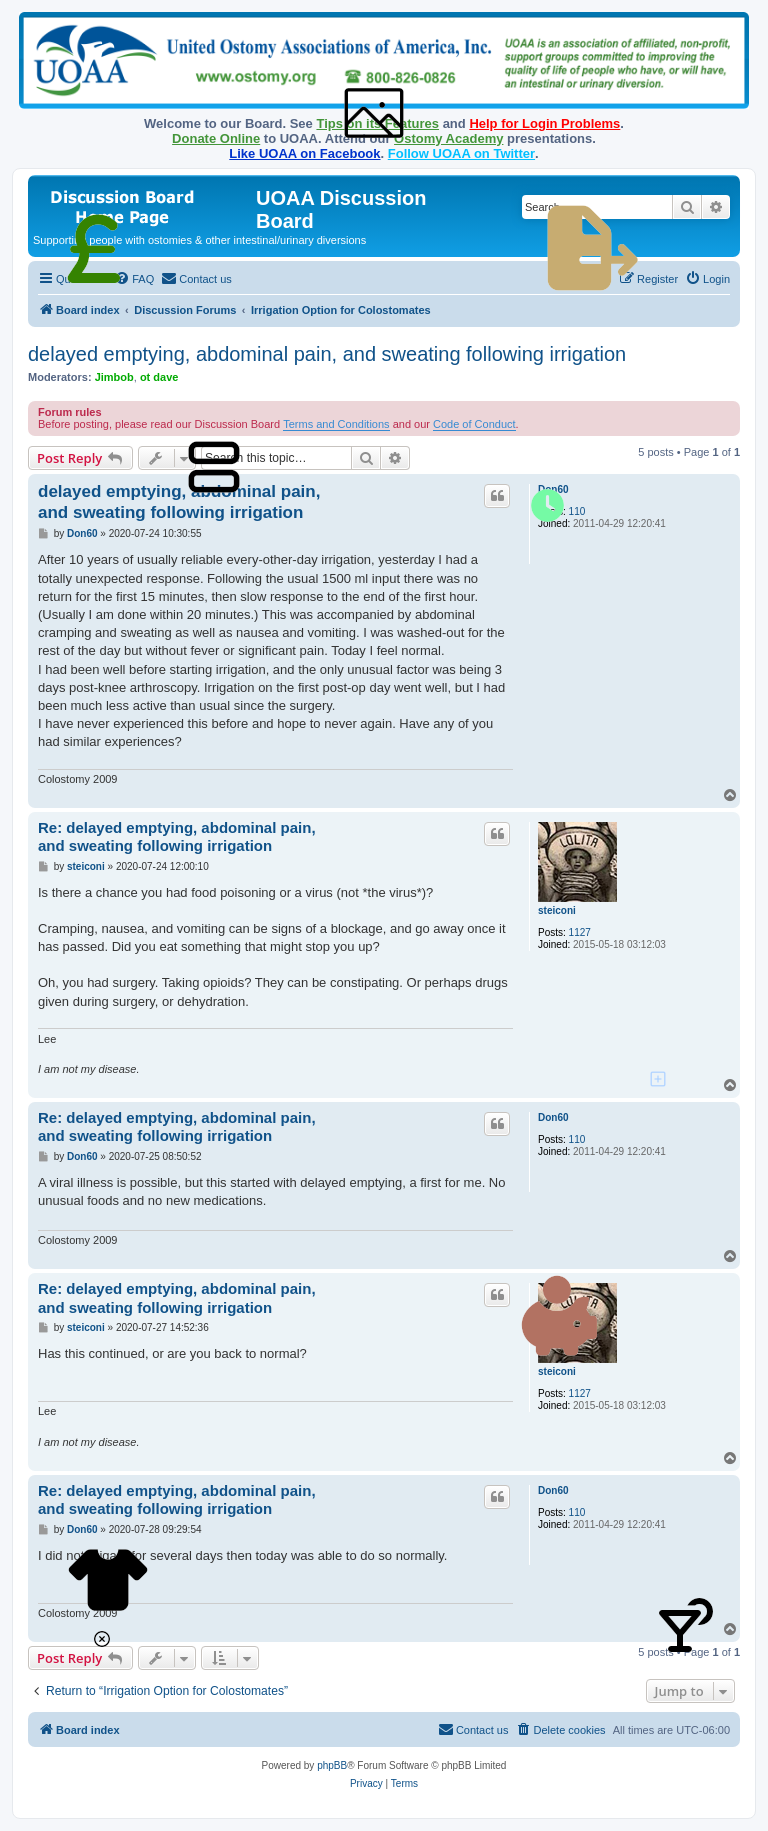 The width and height of the screenshot is (768, 1831). Describe the element at coordinates (102, 1639) in the screenshot. I see `close or dismiss a dialog` at that location.